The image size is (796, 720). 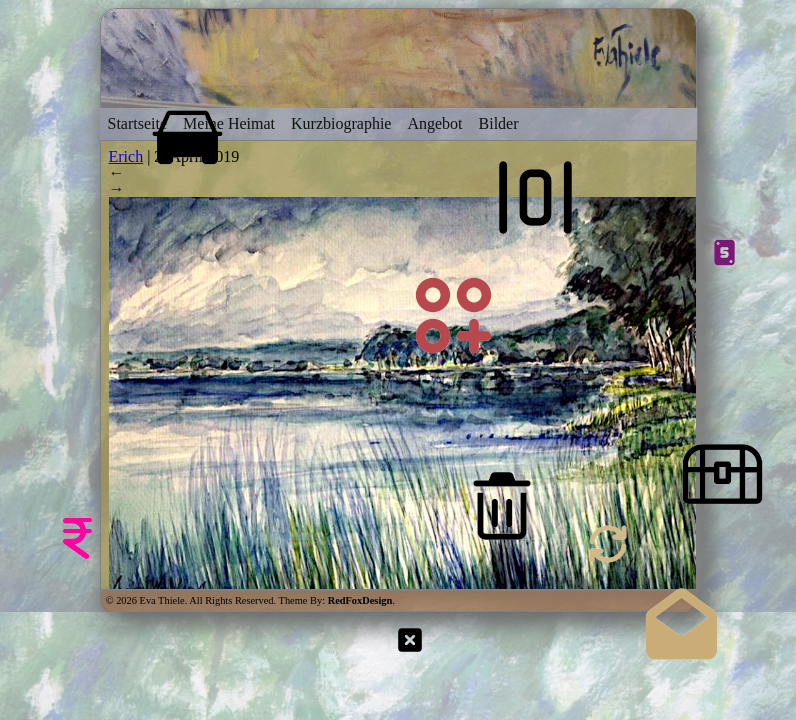 What do you see at coordinates (608, 544) in the screenshot?
I see `refresh or reload content` at bounding box center [608, 544].